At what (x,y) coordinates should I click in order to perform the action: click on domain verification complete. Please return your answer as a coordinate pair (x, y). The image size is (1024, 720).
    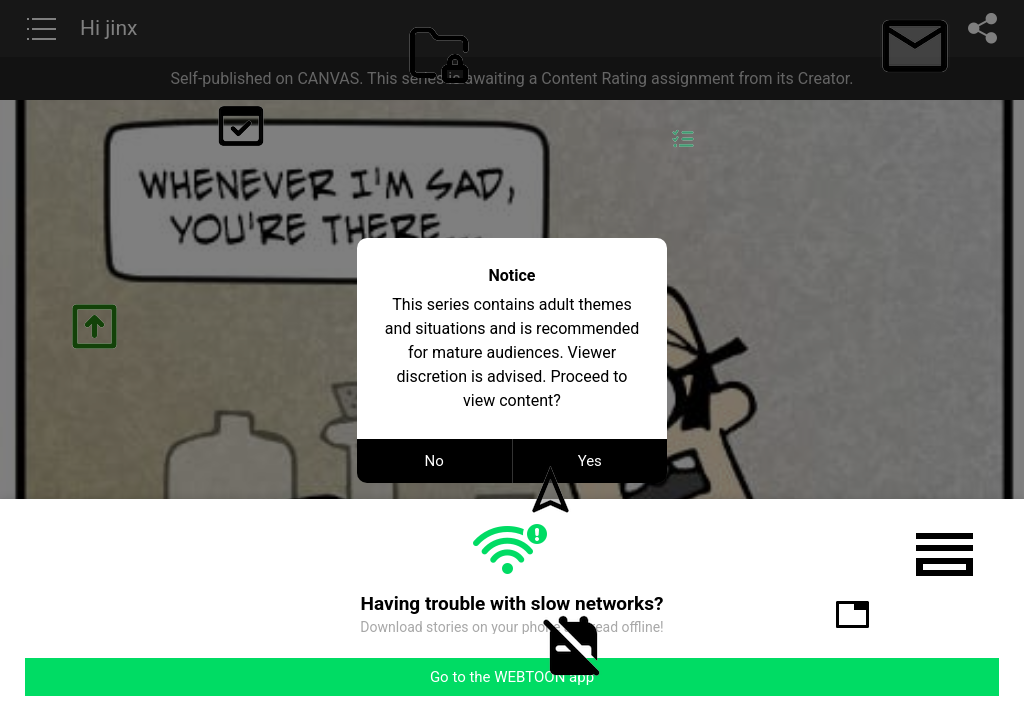
    Looking at the image, I should click on (241, 126).